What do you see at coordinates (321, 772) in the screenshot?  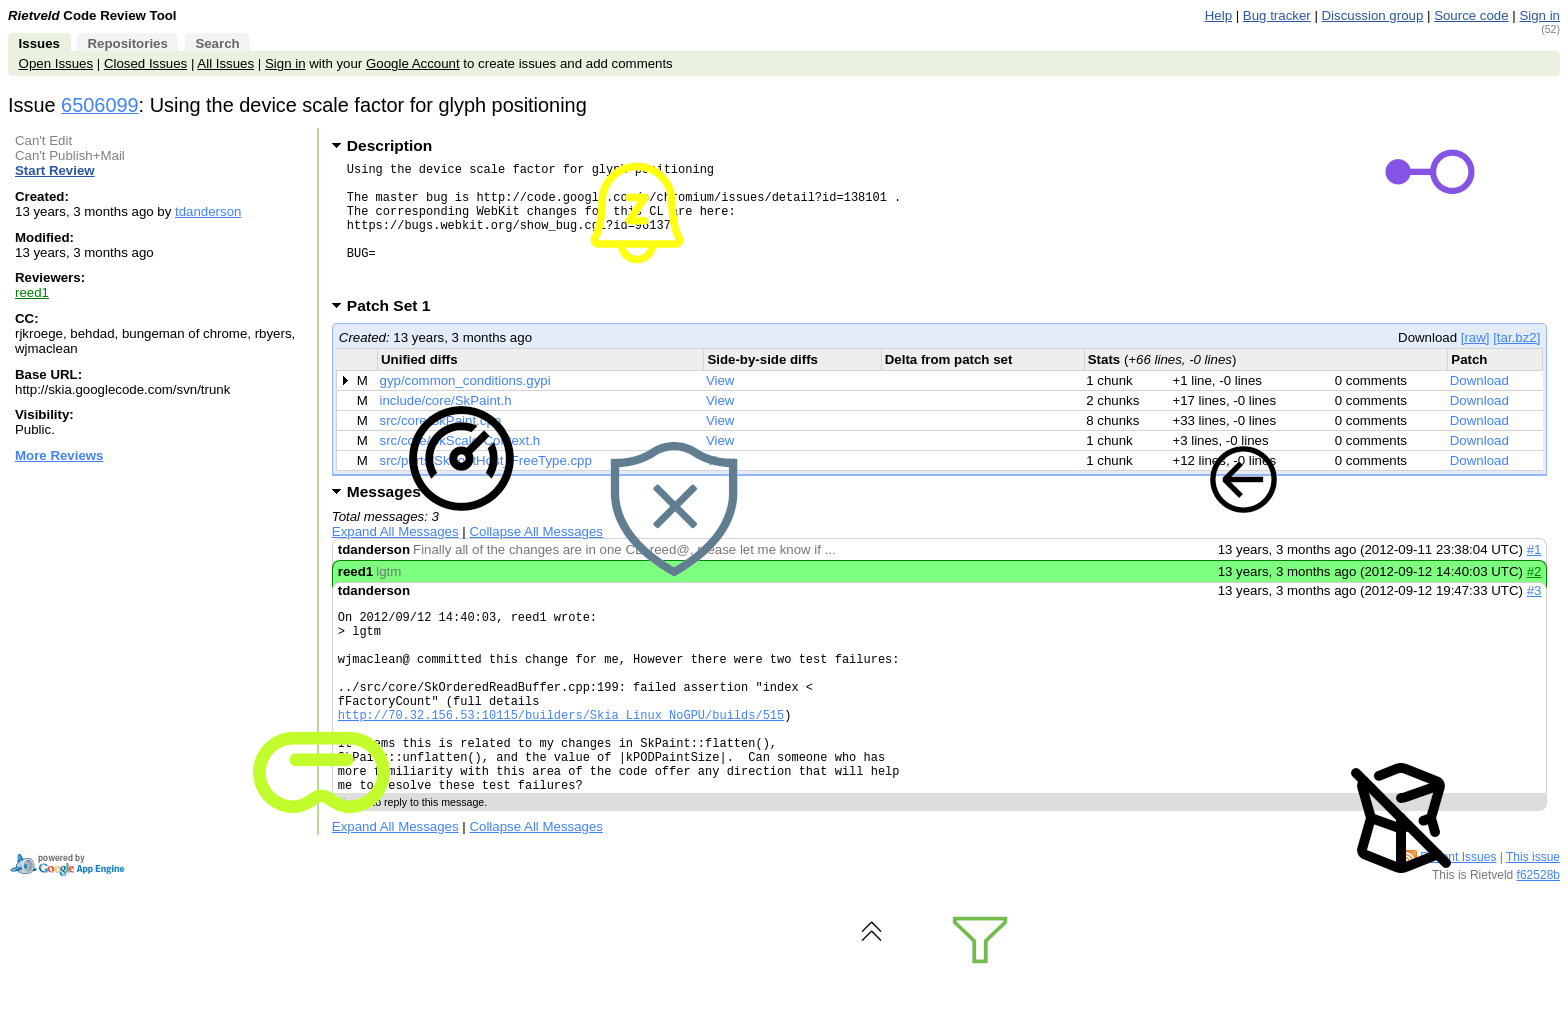 I see `access virtual reality or immersive mode` at bounding box center [321, 772].